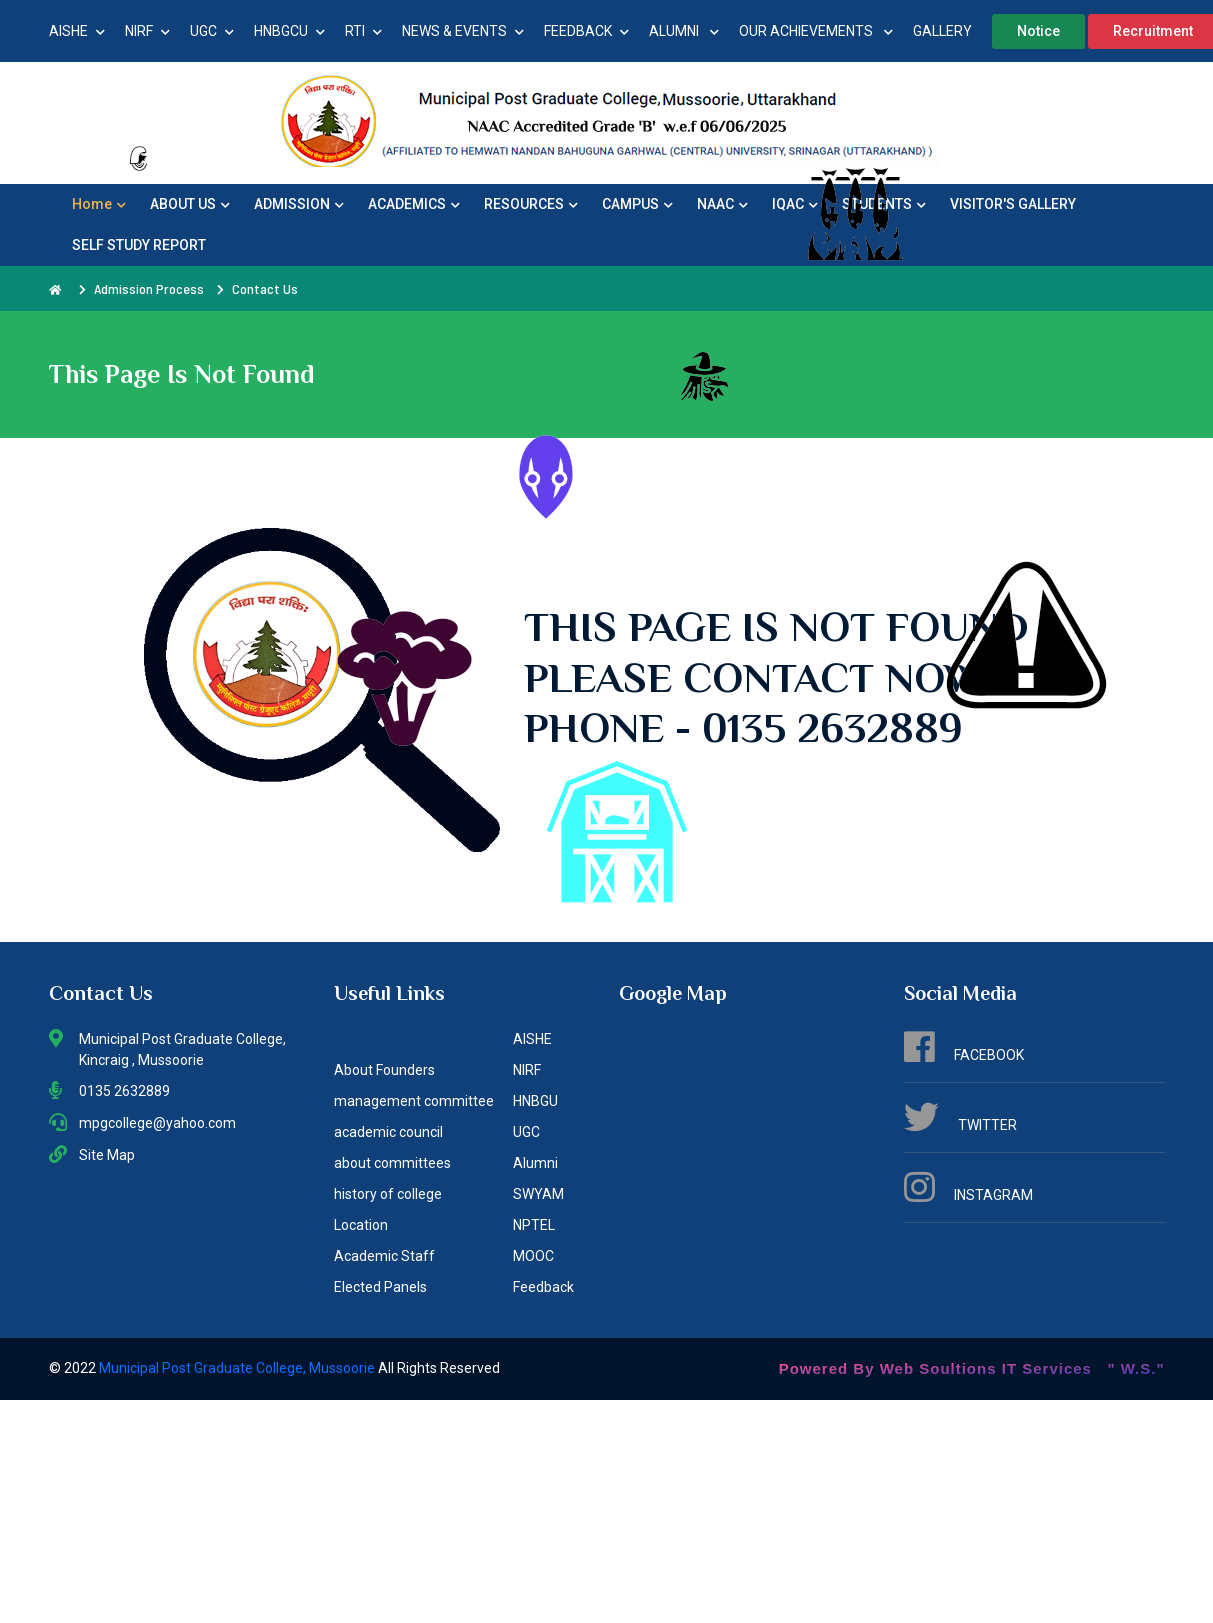  I want to click on smoke fish at a cooking station, so click(855, 213).